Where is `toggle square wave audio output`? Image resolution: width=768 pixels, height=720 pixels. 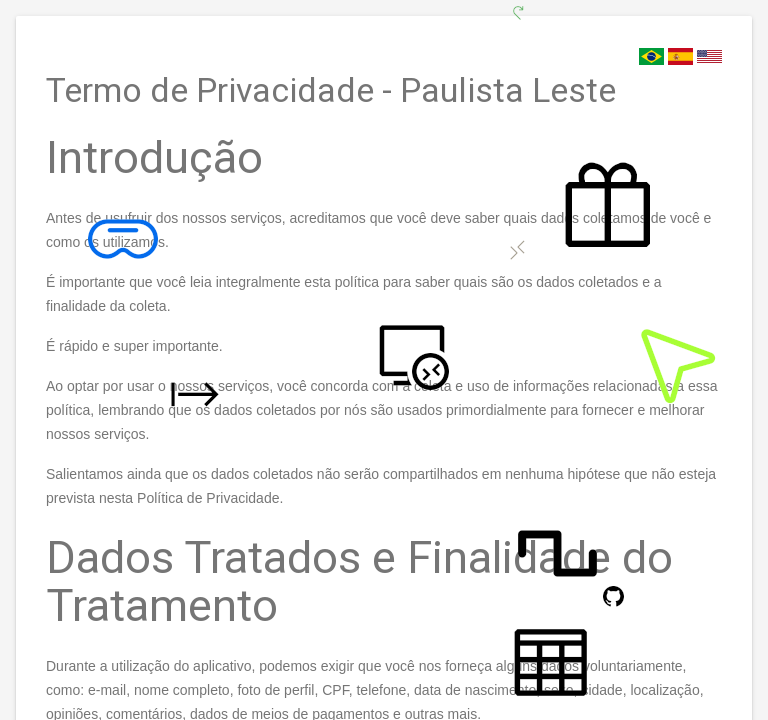
toggle square wave audio output is located at coordinates (557, 553).